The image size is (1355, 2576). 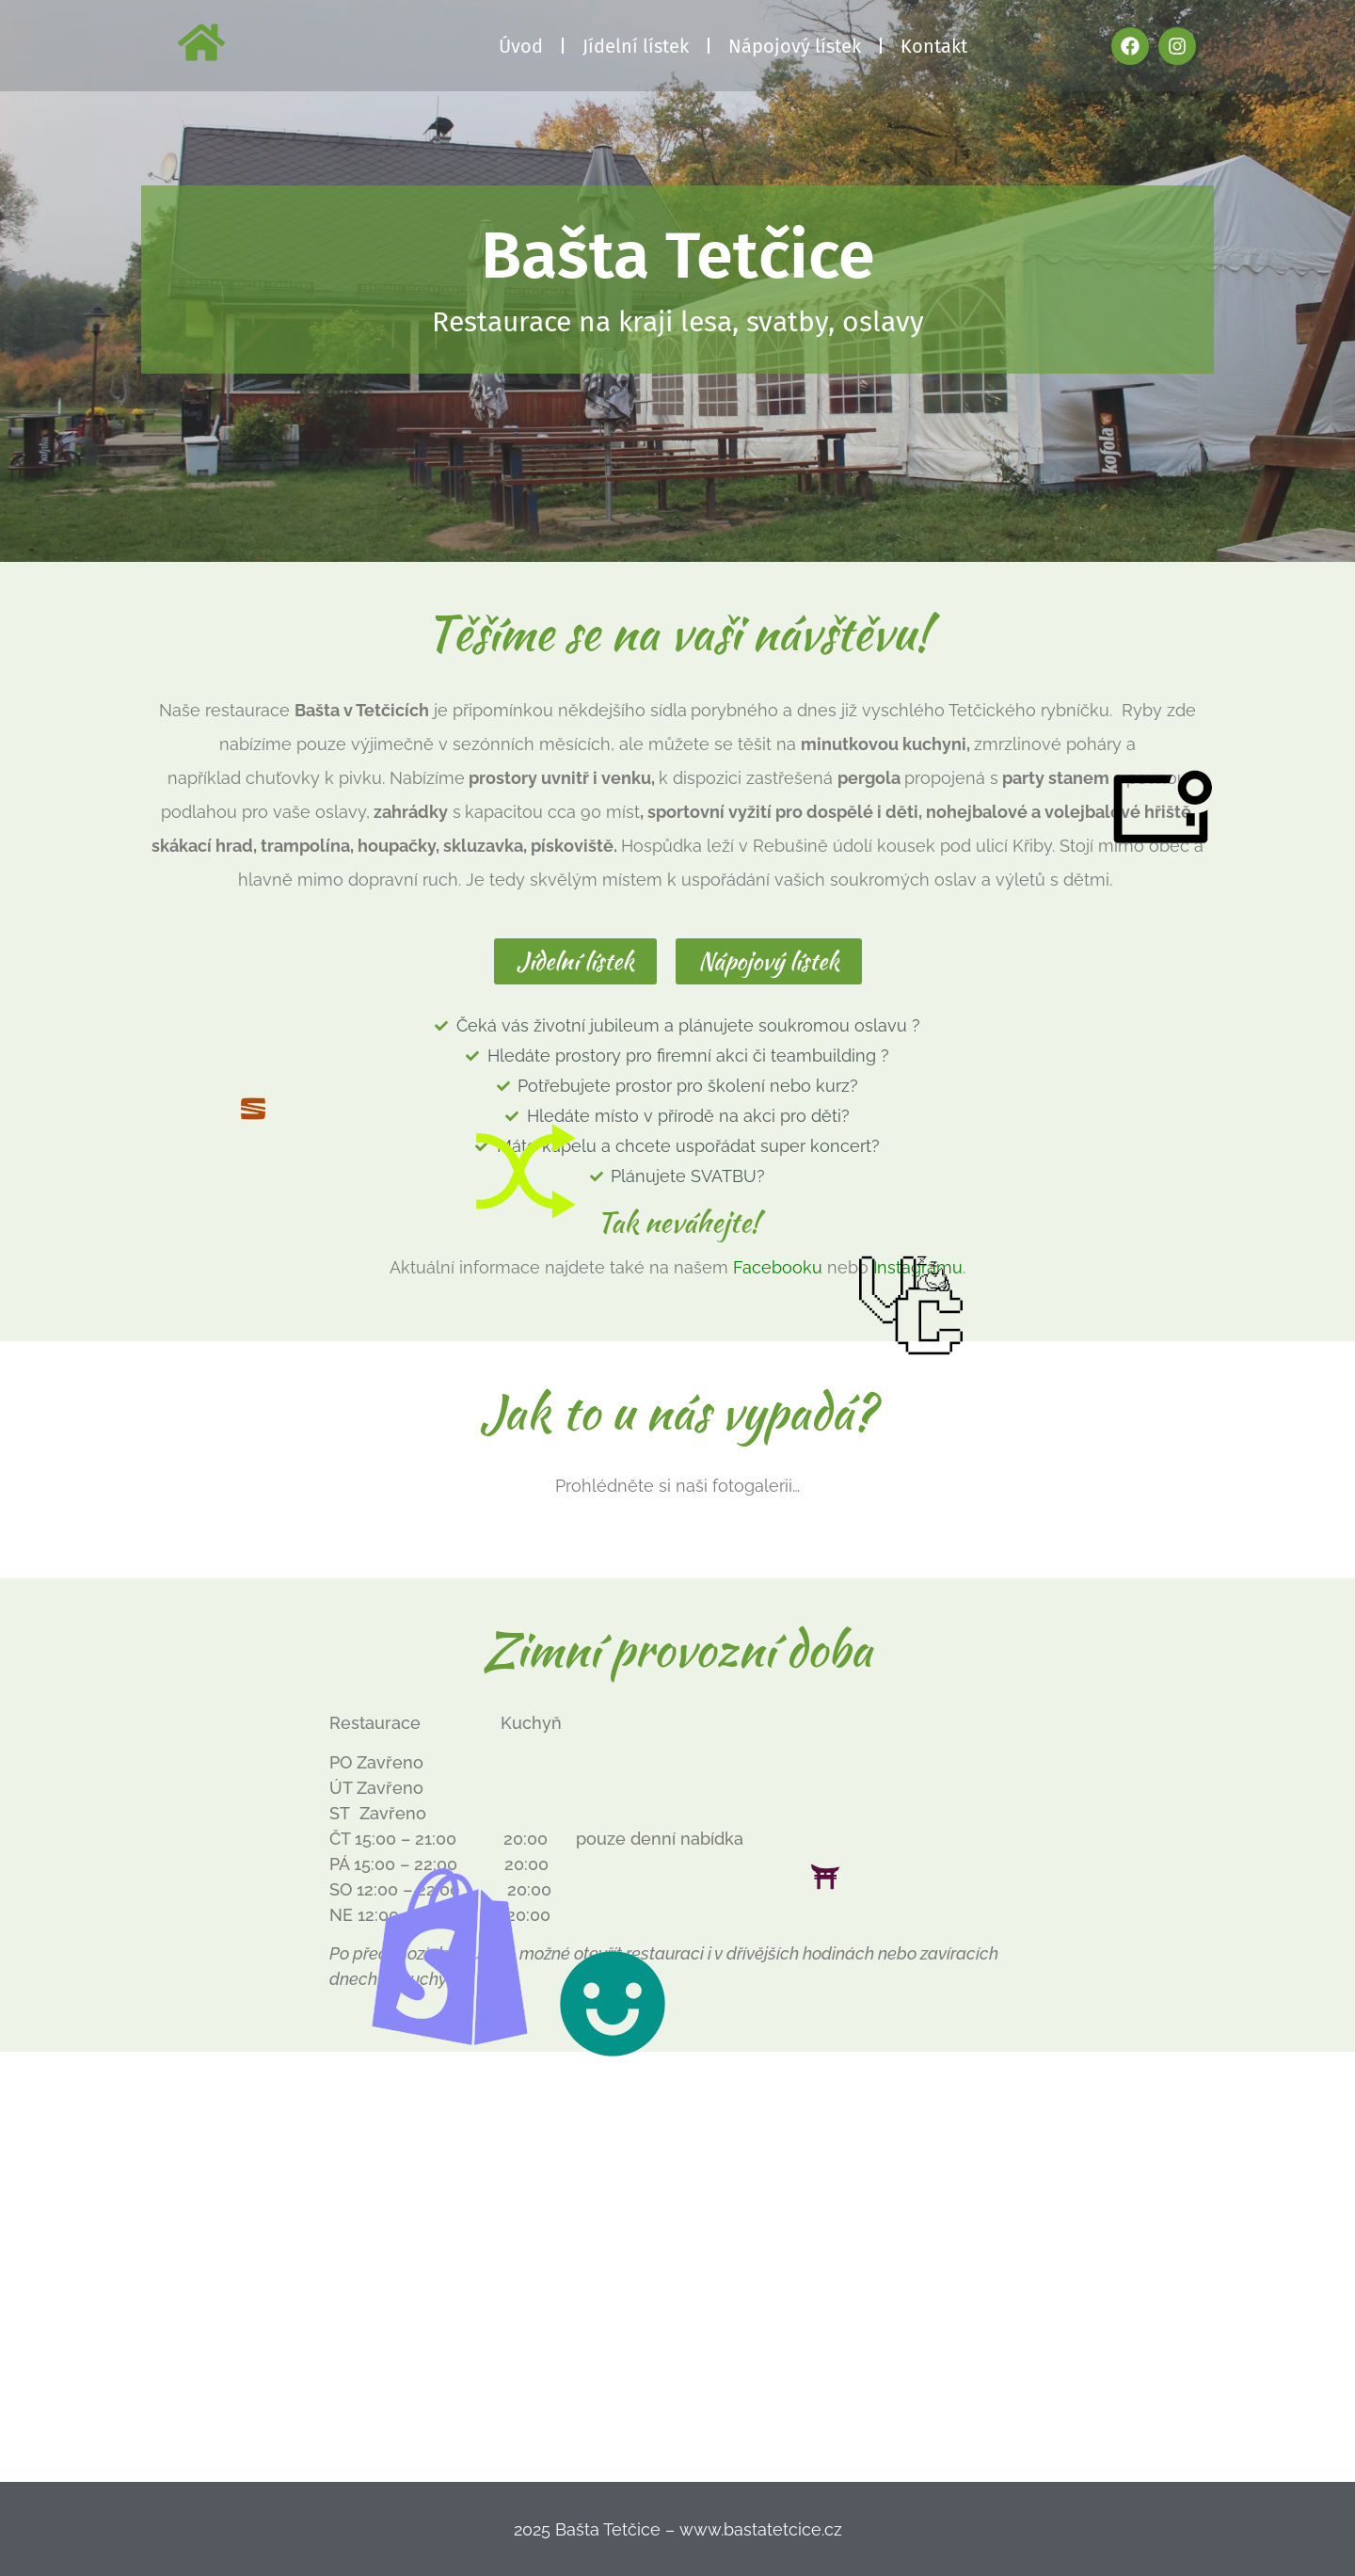 I want to click on open shopify store dashboard, so click(x=450, y=1957).